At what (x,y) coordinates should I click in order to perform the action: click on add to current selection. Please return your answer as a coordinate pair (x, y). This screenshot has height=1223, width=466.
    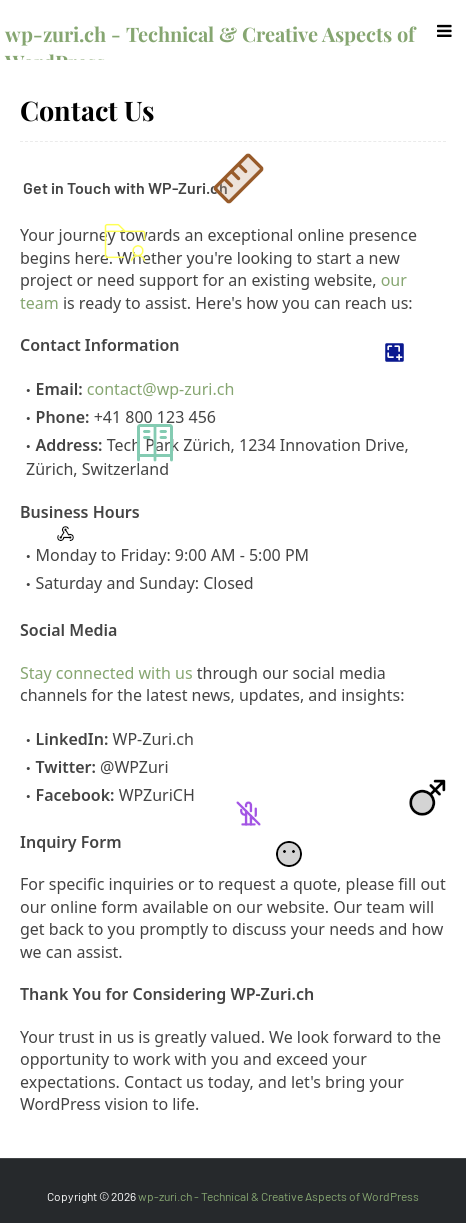
    Looking at the image, I should click on (394, 352).